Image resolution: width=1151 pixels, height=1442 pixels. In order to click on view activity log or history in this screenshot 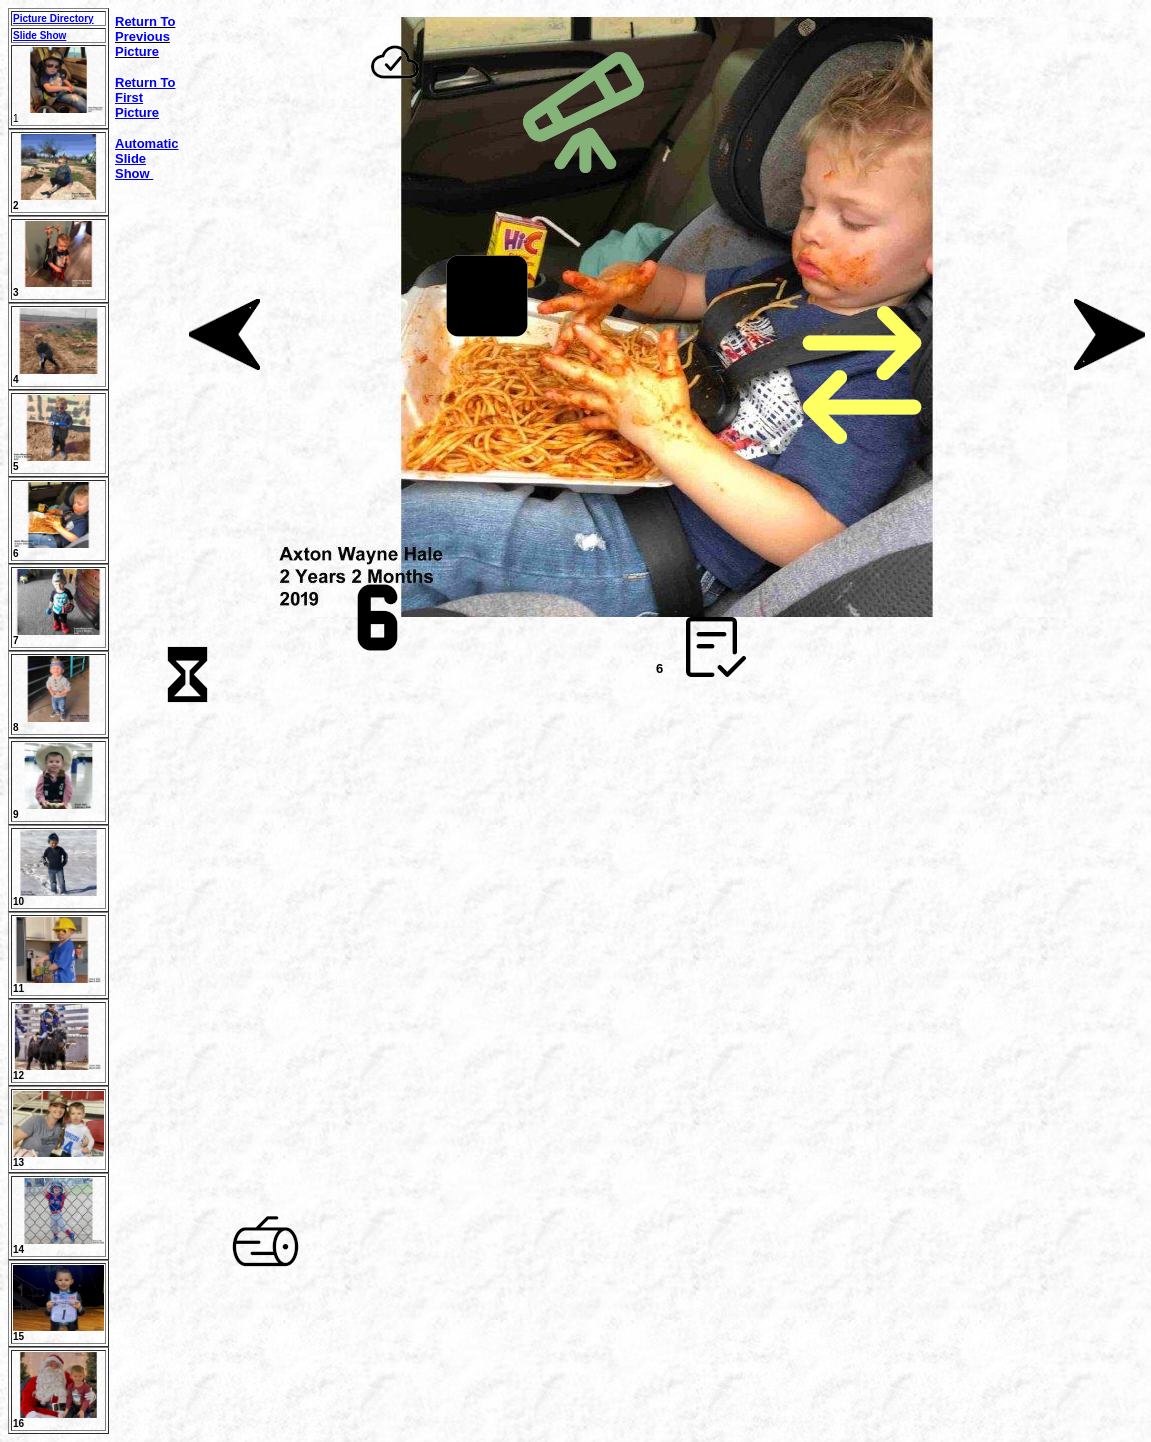, I will do `click(265, 1244)`.